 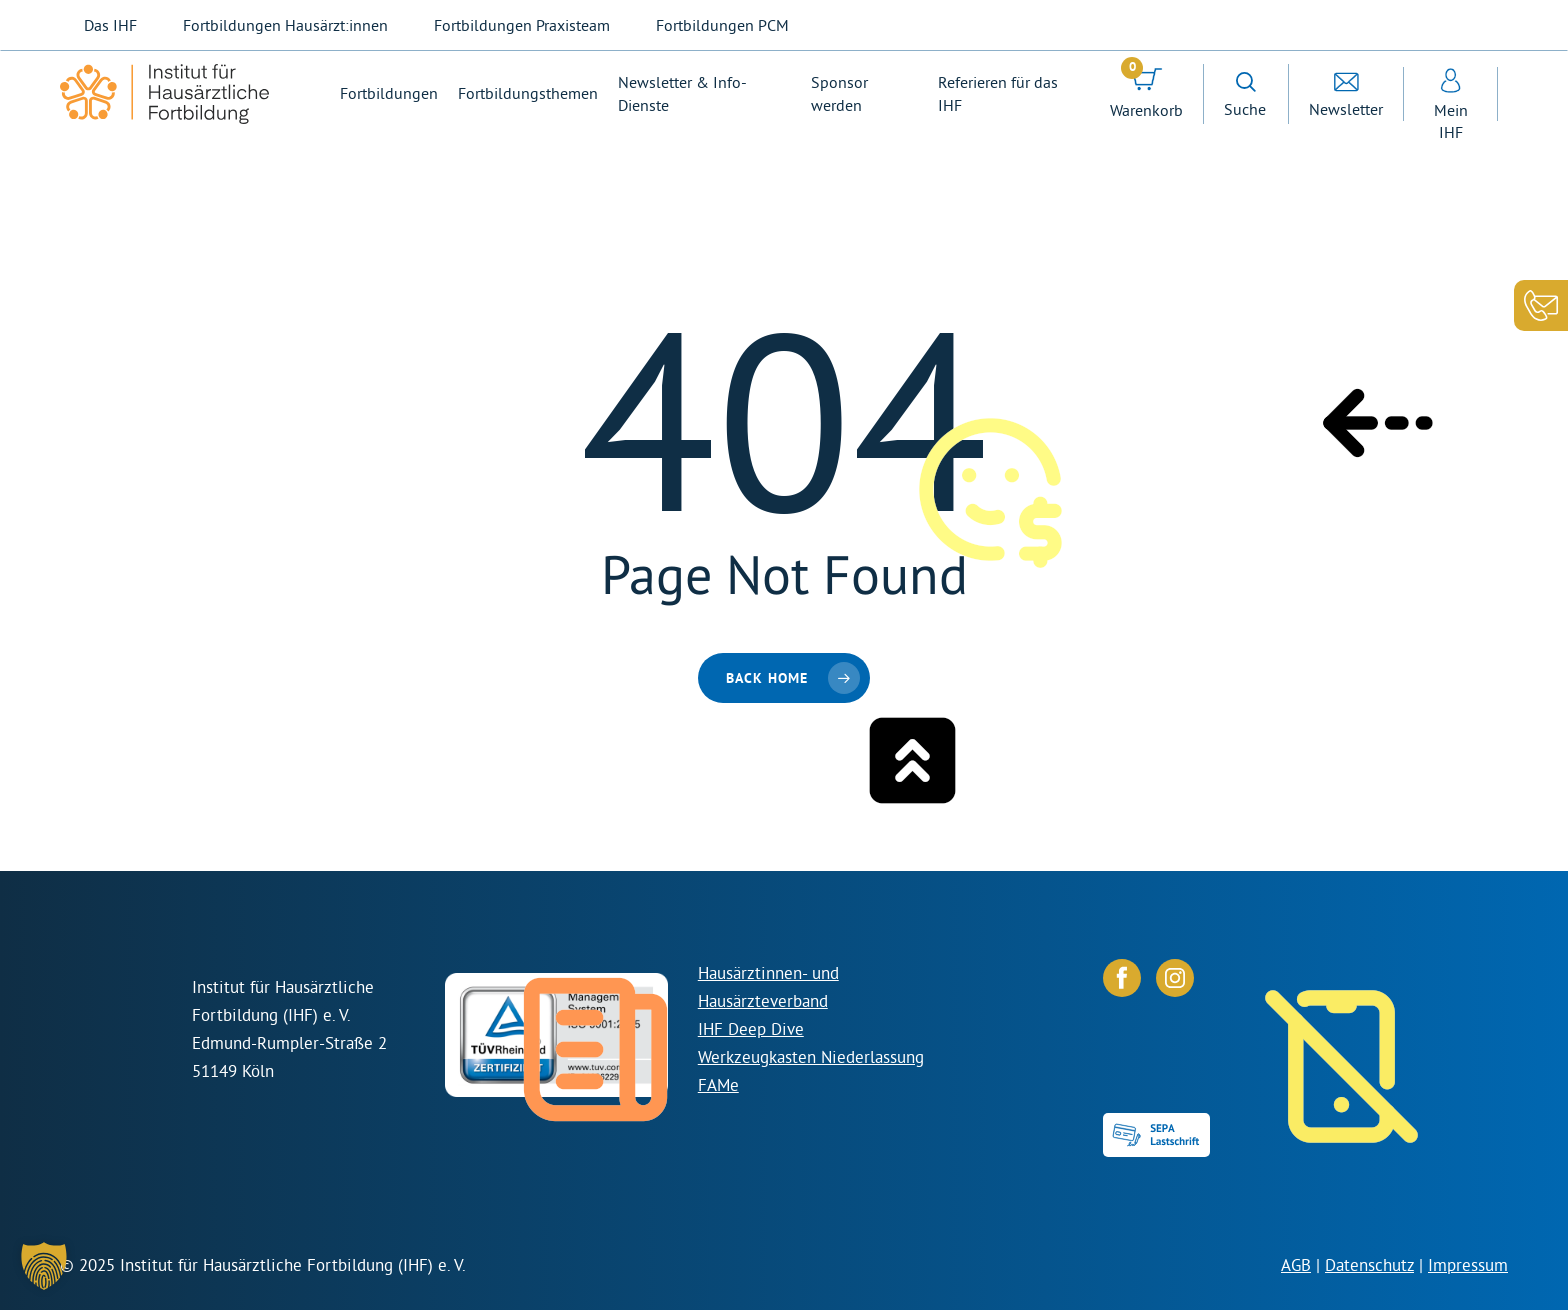 I want to click on disable mobile device, so click(x=1341, y=1066).